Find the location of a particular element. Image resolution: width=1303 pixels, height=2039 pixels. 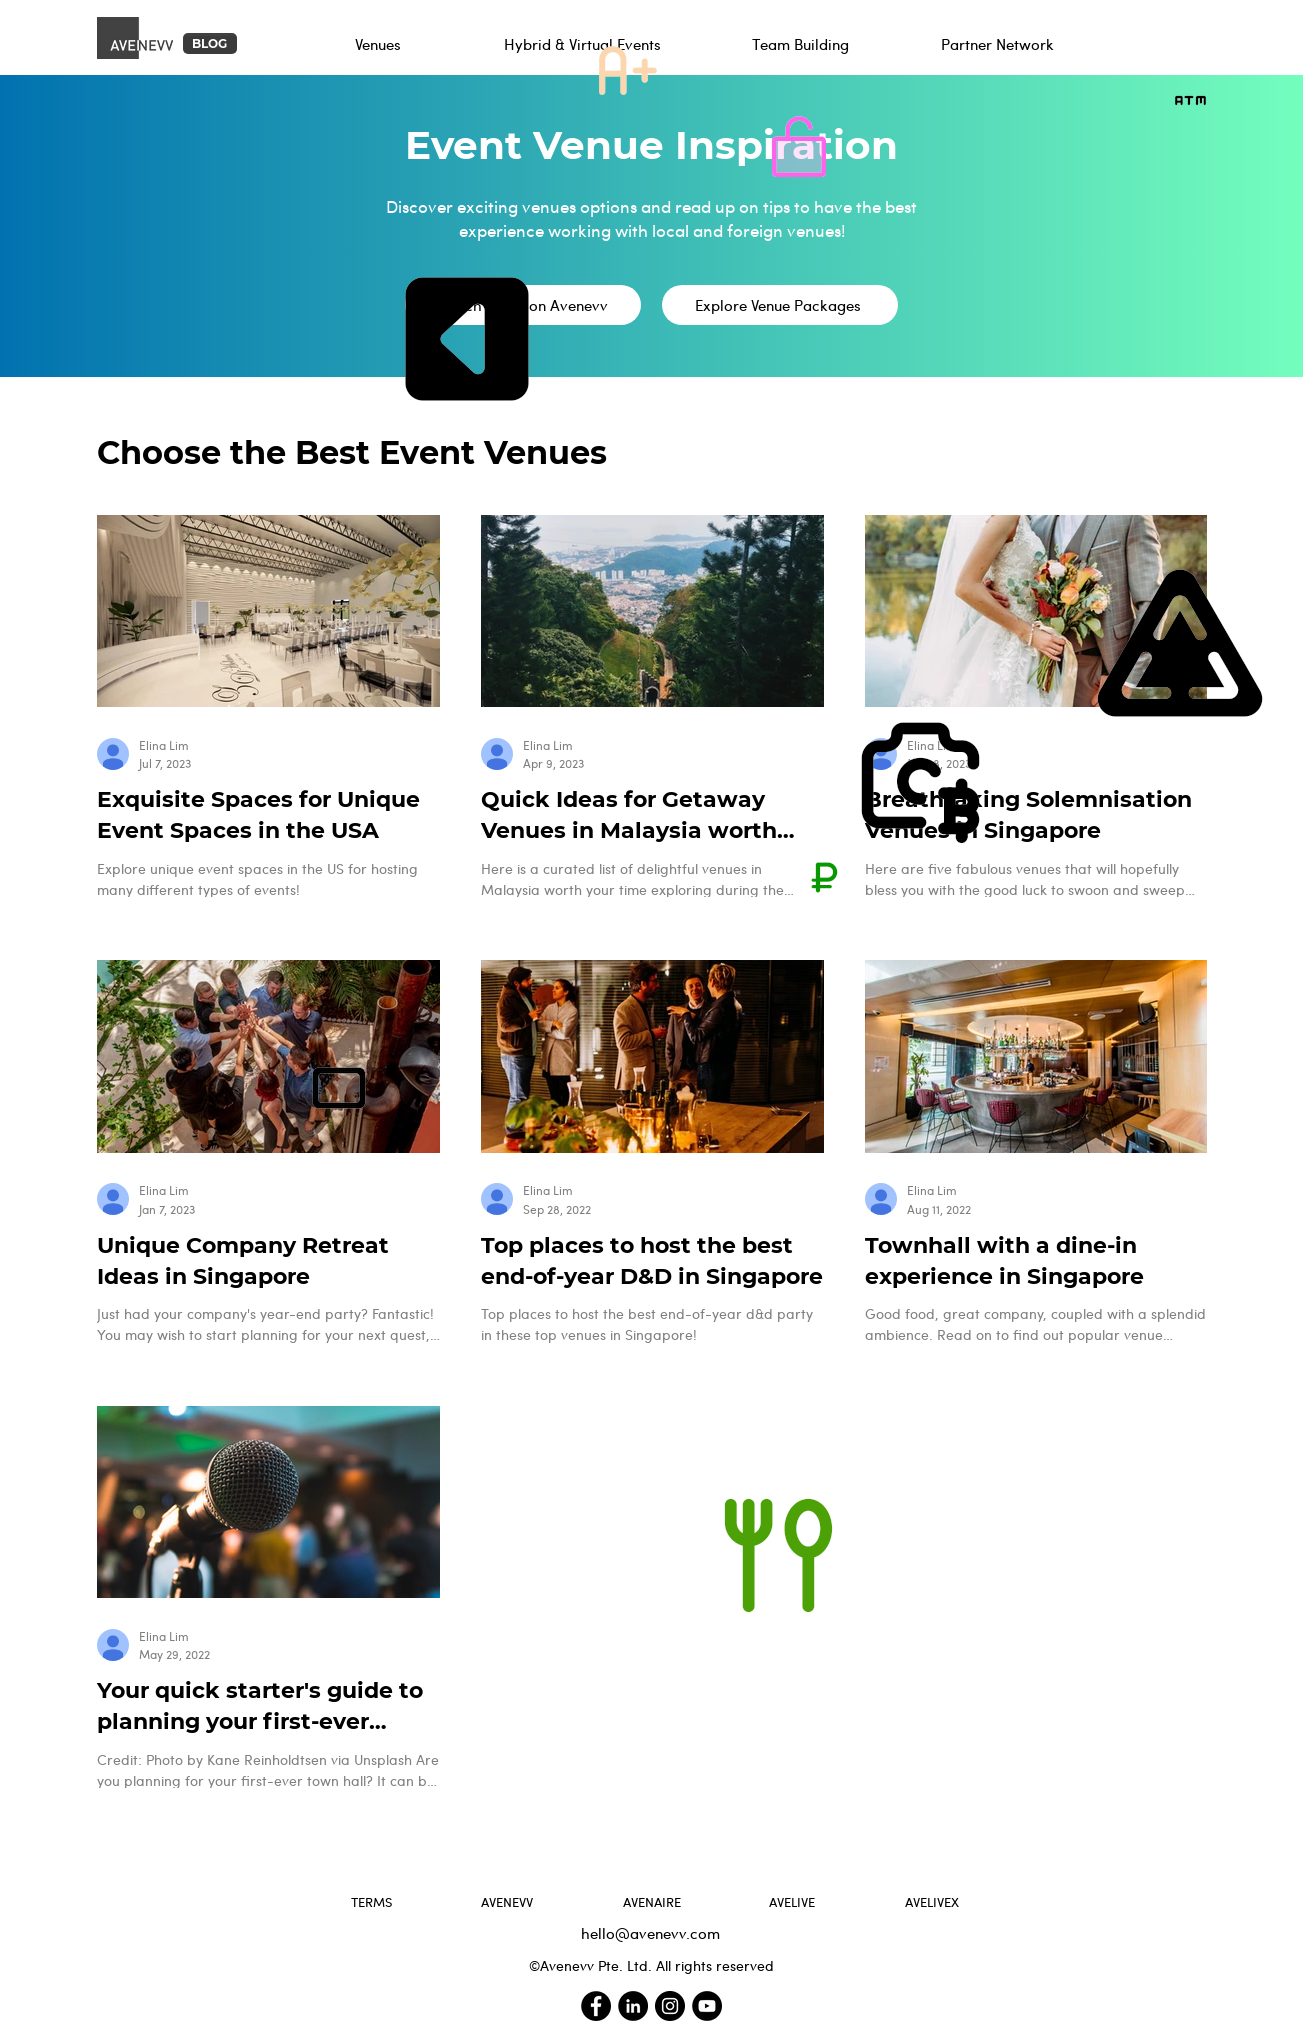

increase text size is located at coordinates (626, 70).